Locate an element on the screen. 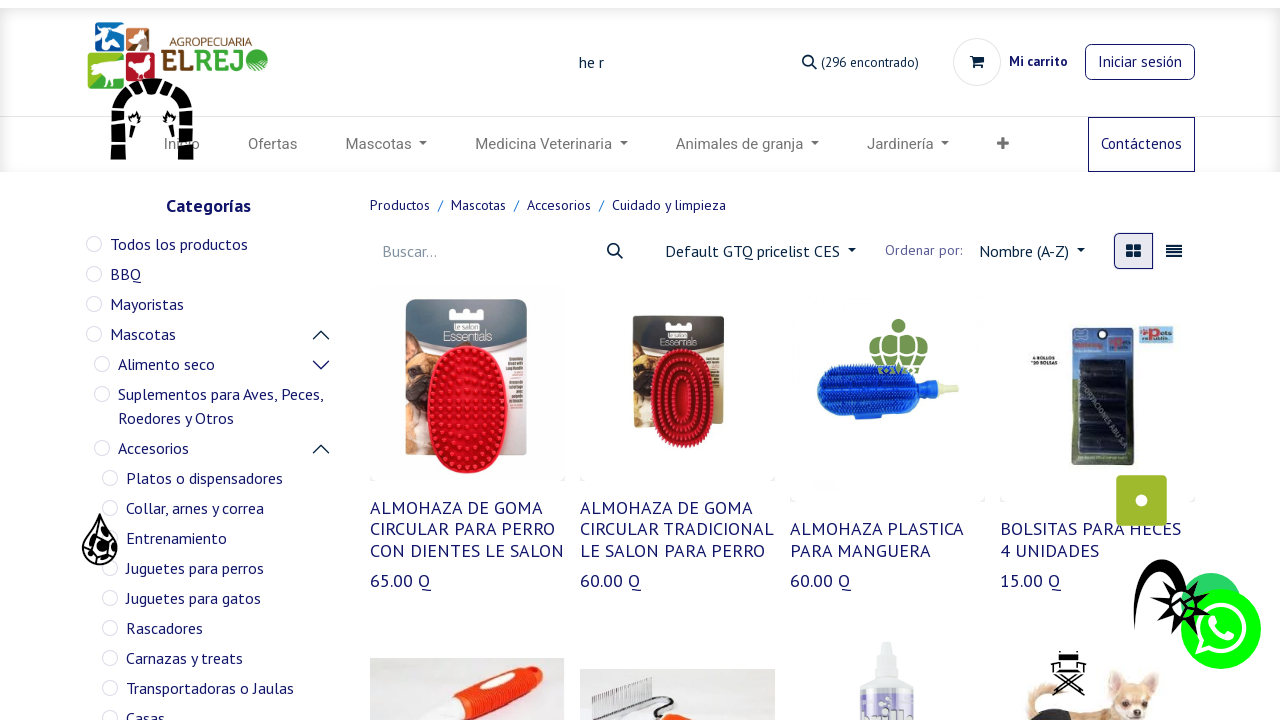  indicates premium or royal status in a game is located at coordinates (898, 346).